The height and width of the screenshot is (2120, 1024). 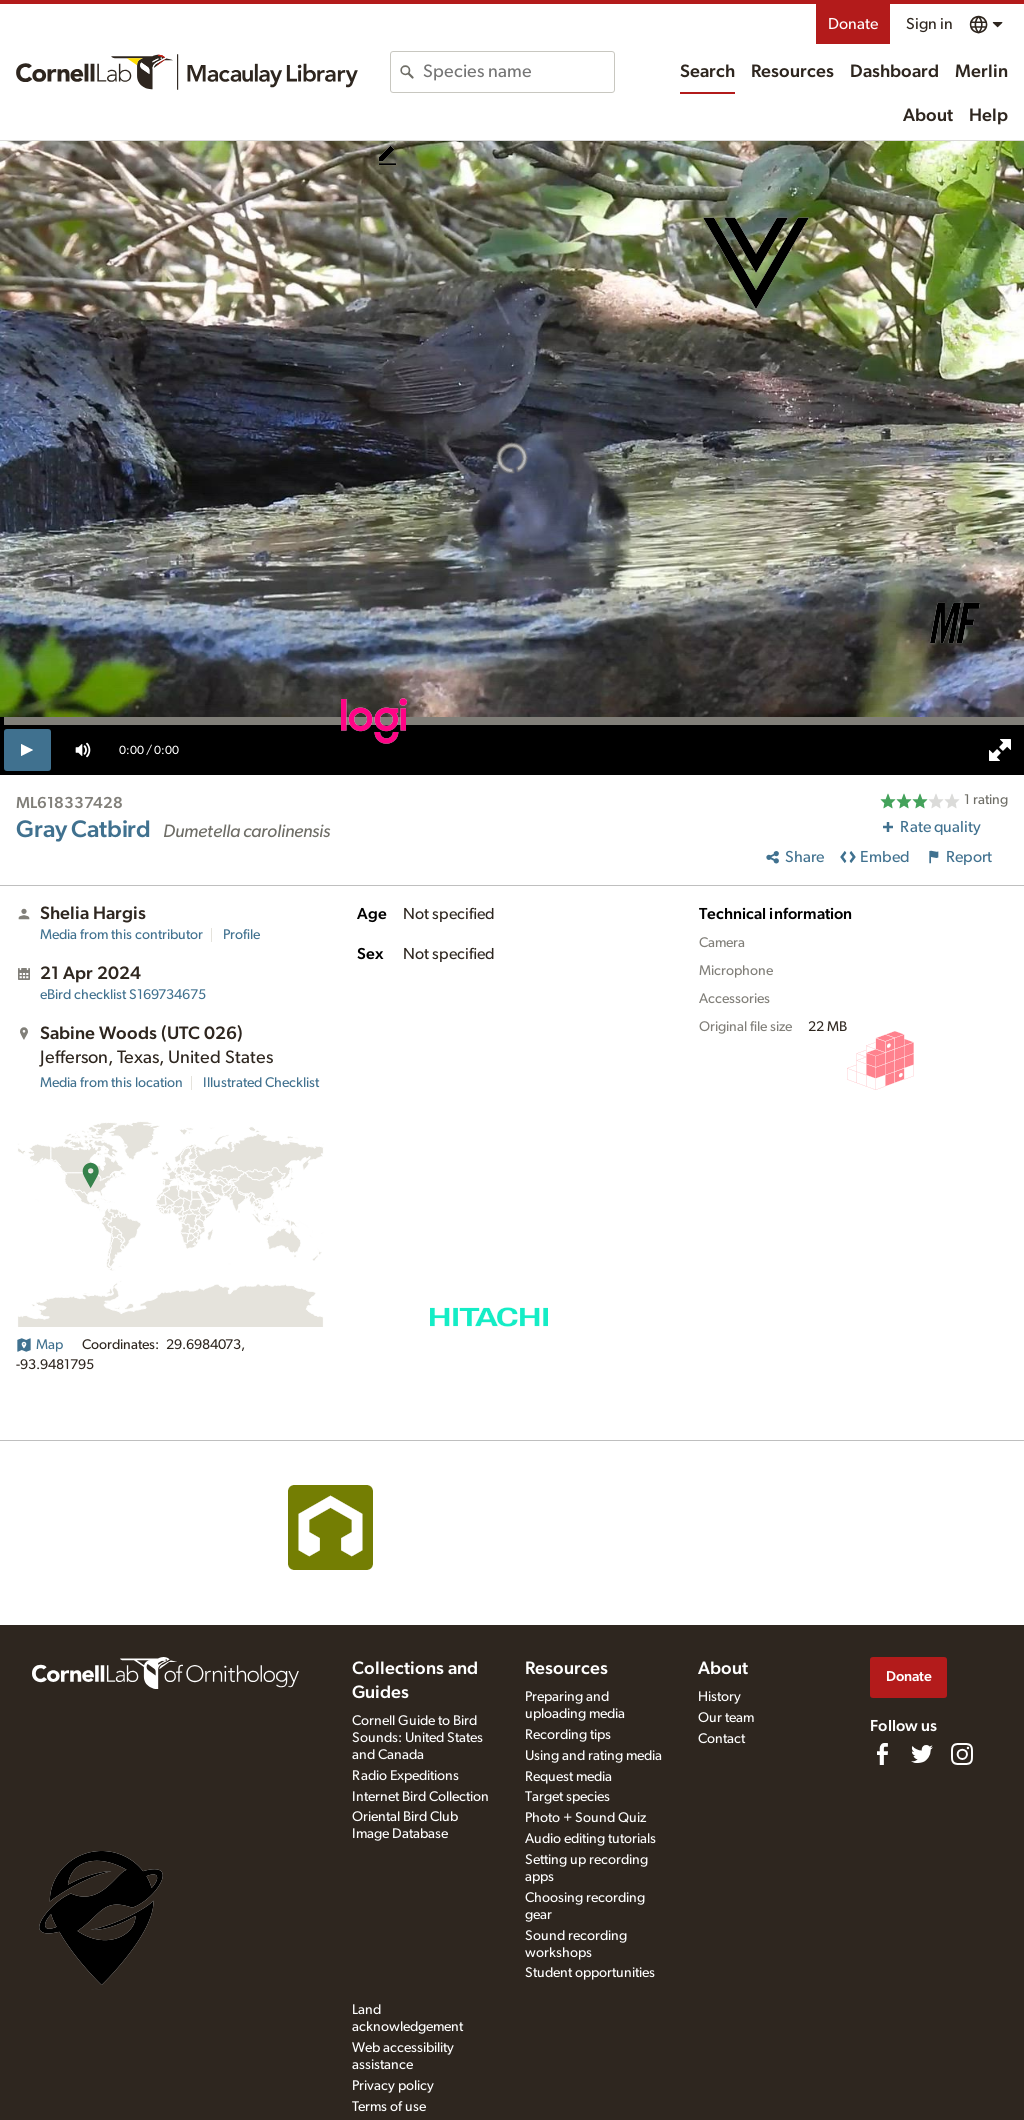 What do you see at coordinates (101, 1918) in the screenshot?
I see `open organic maps app` at bounding box center [101, 1918].